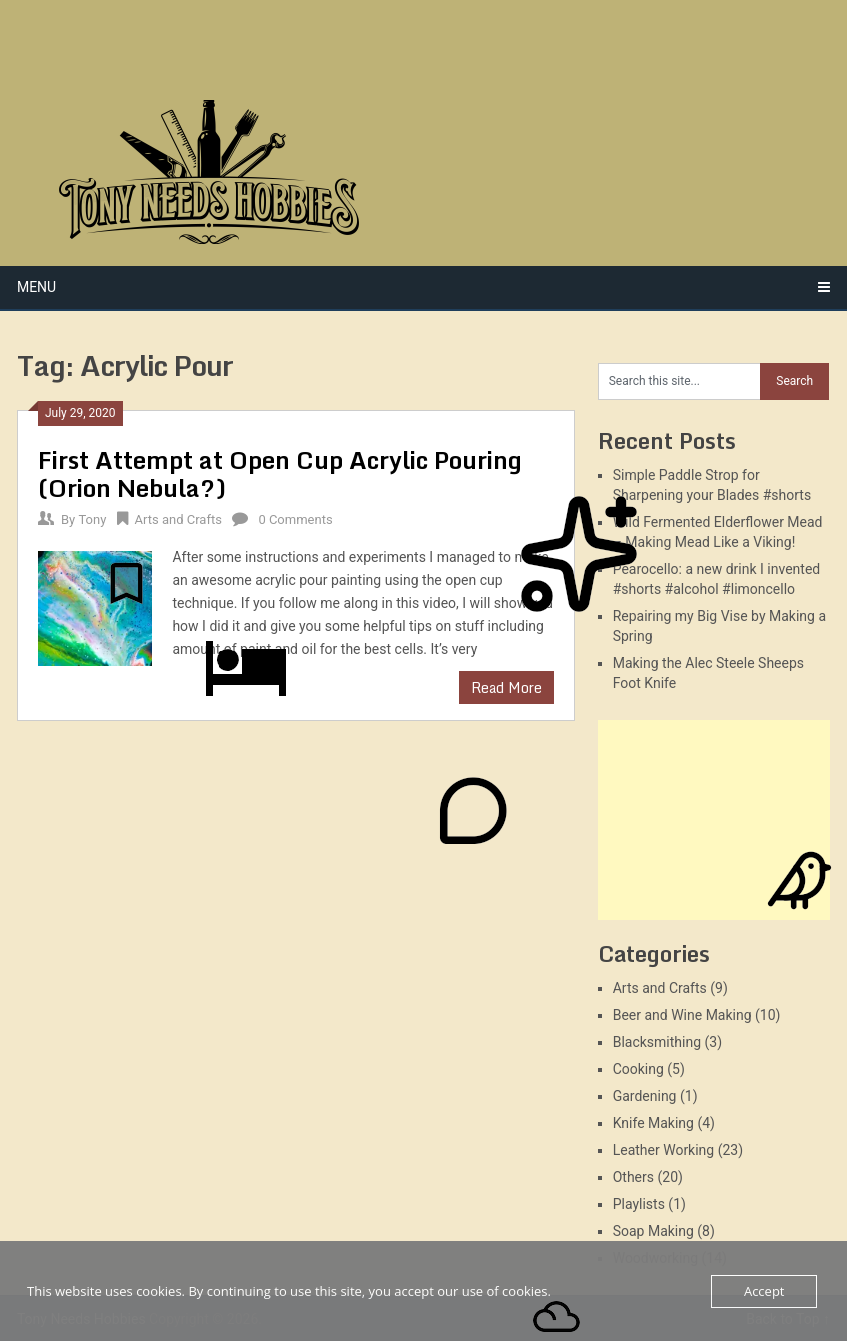 The width and height of the screenshot is (847, 1341). What do you see at coordinates (246, 667) in the screenshot?
I see `find nearby hotels or accommodations` at bounding box center [246, 667].